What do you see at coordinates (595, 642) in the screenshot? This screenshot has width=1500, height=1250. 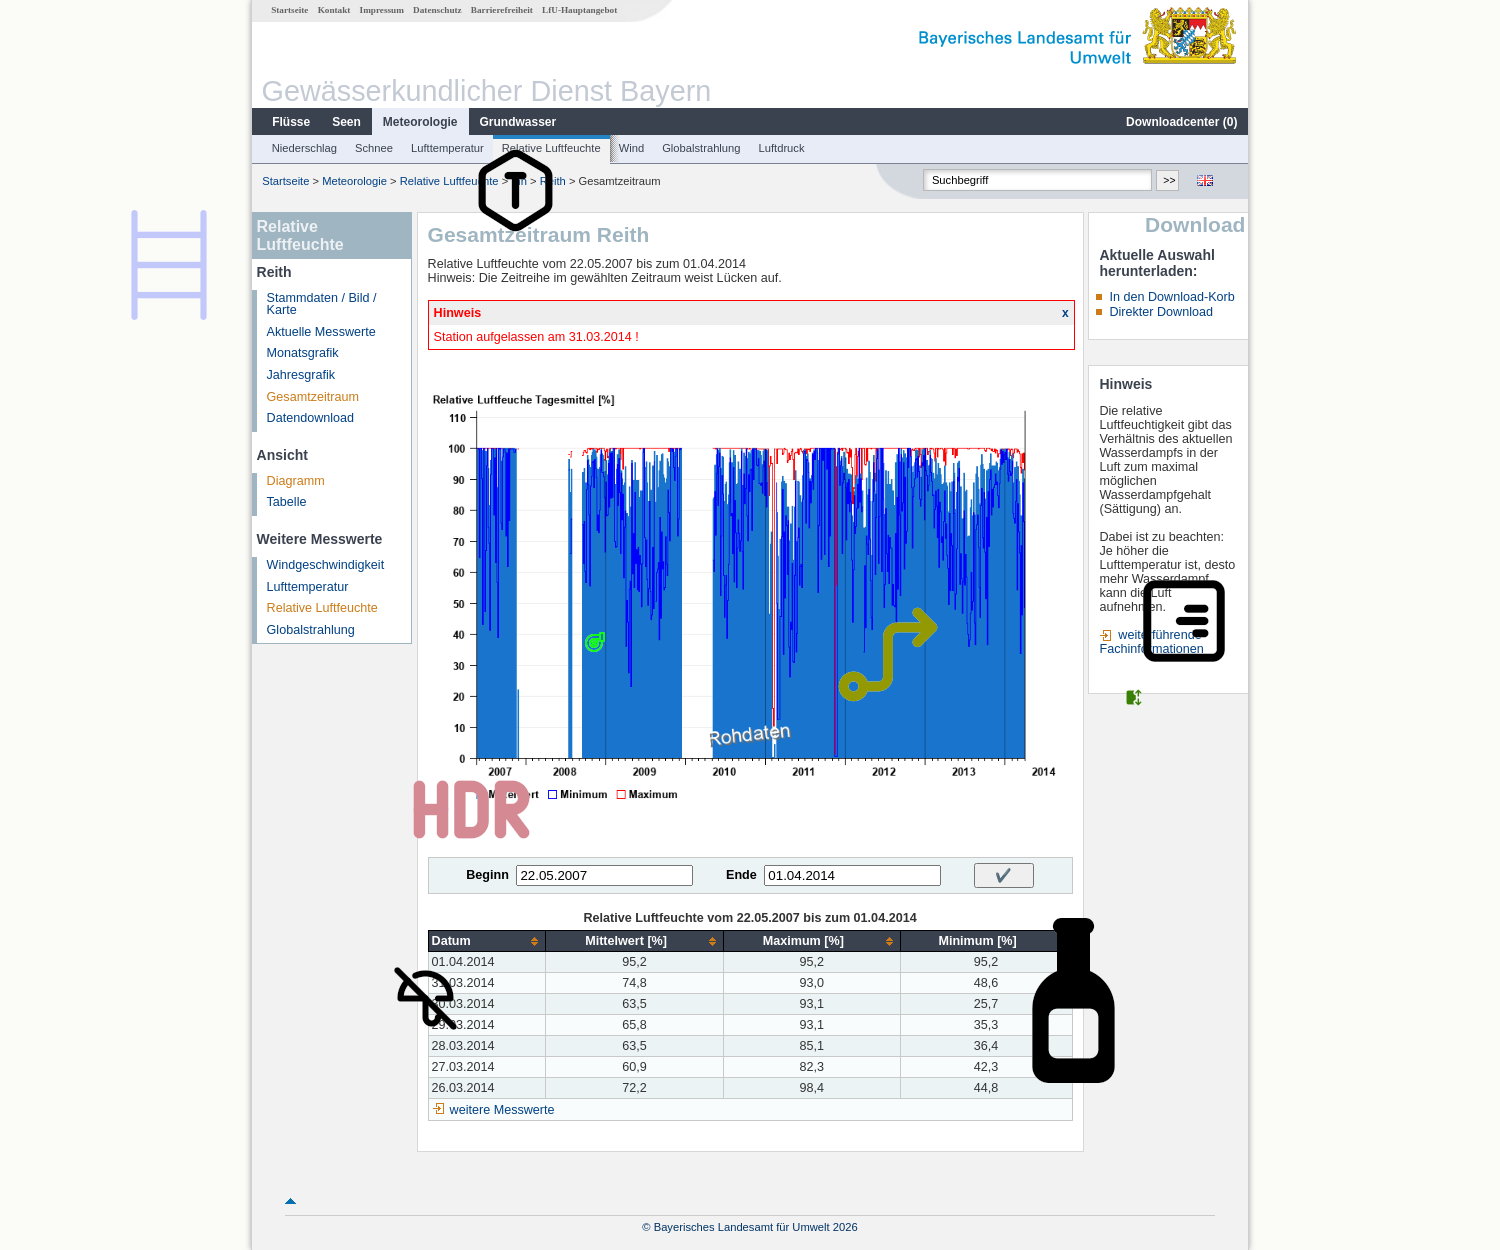 I see `access turbocharger or engine performance settings` at bounding box center [595, 642].